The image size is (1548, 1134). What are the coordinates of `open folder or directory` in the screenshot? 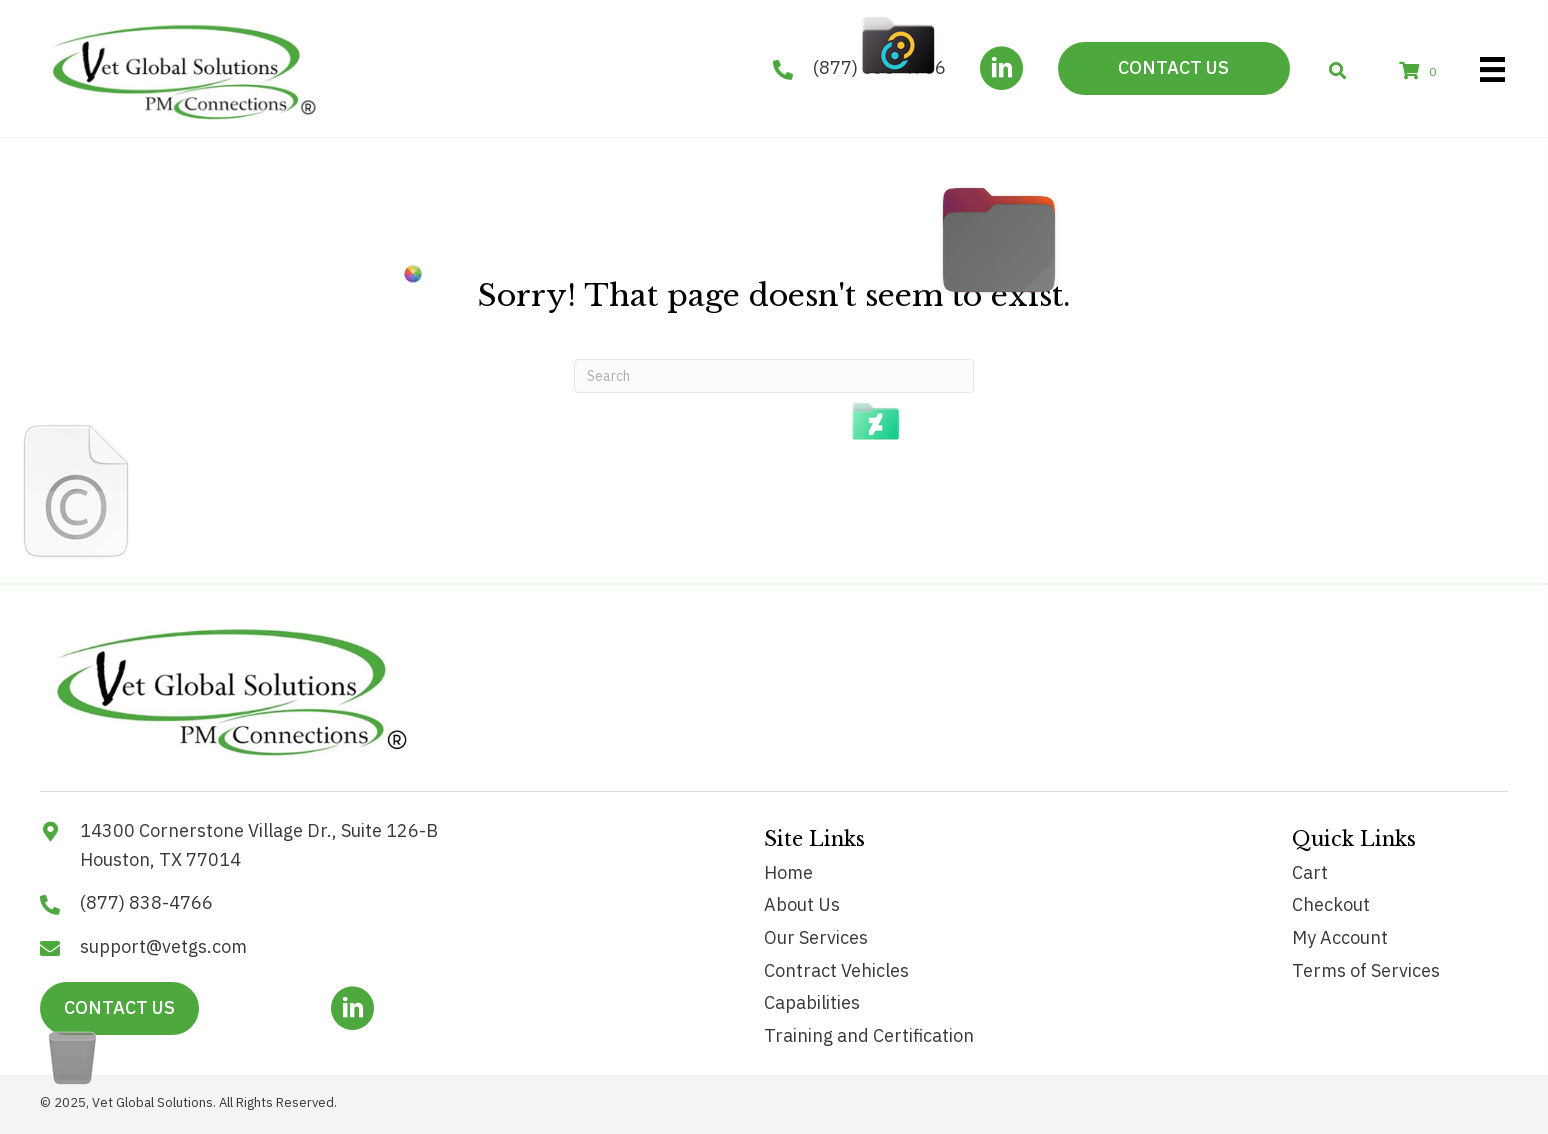 It's located at (999, 240).